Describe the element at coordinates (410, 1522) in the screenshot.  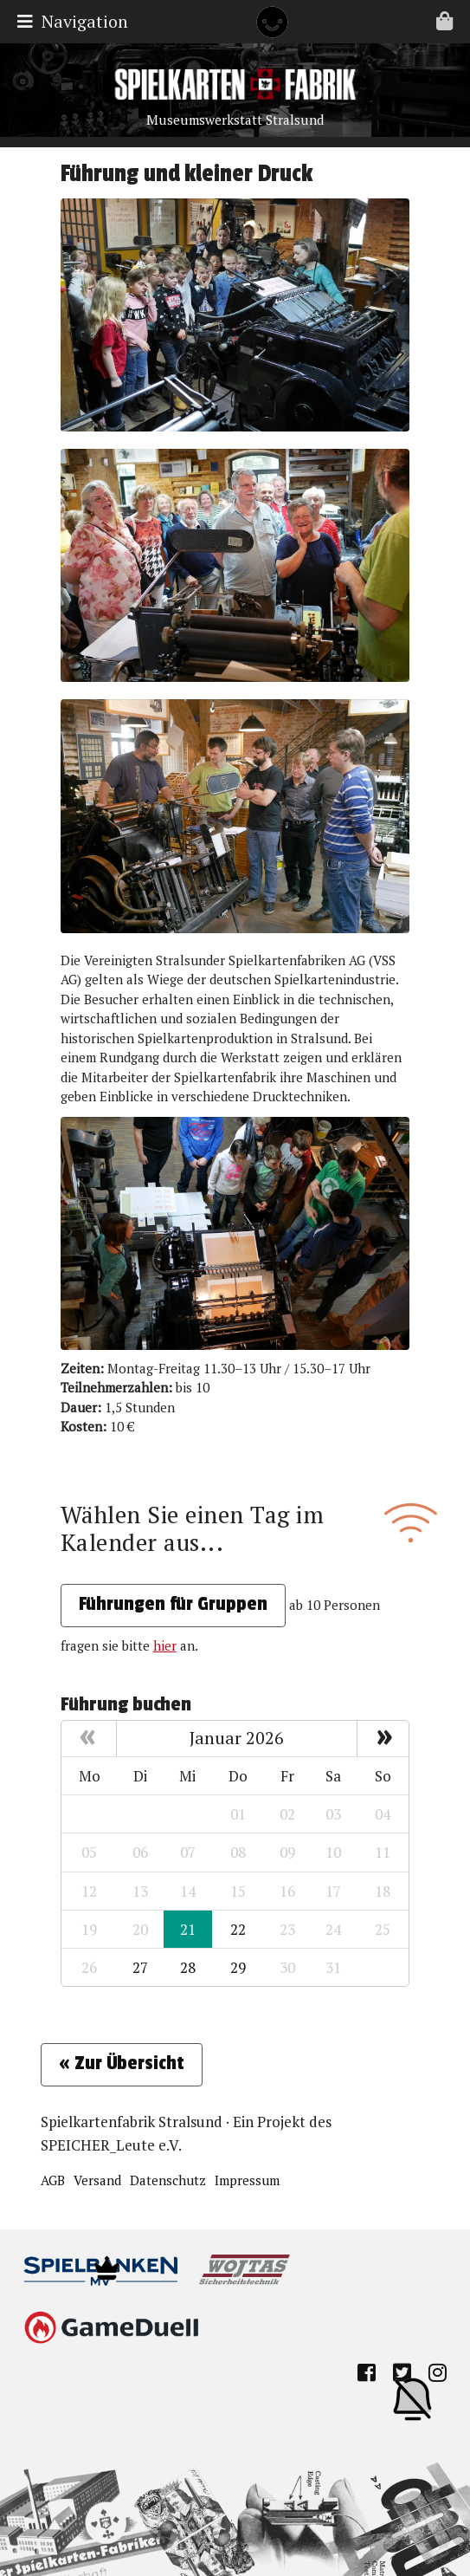
I see `strong wifi signal strength` at that location.